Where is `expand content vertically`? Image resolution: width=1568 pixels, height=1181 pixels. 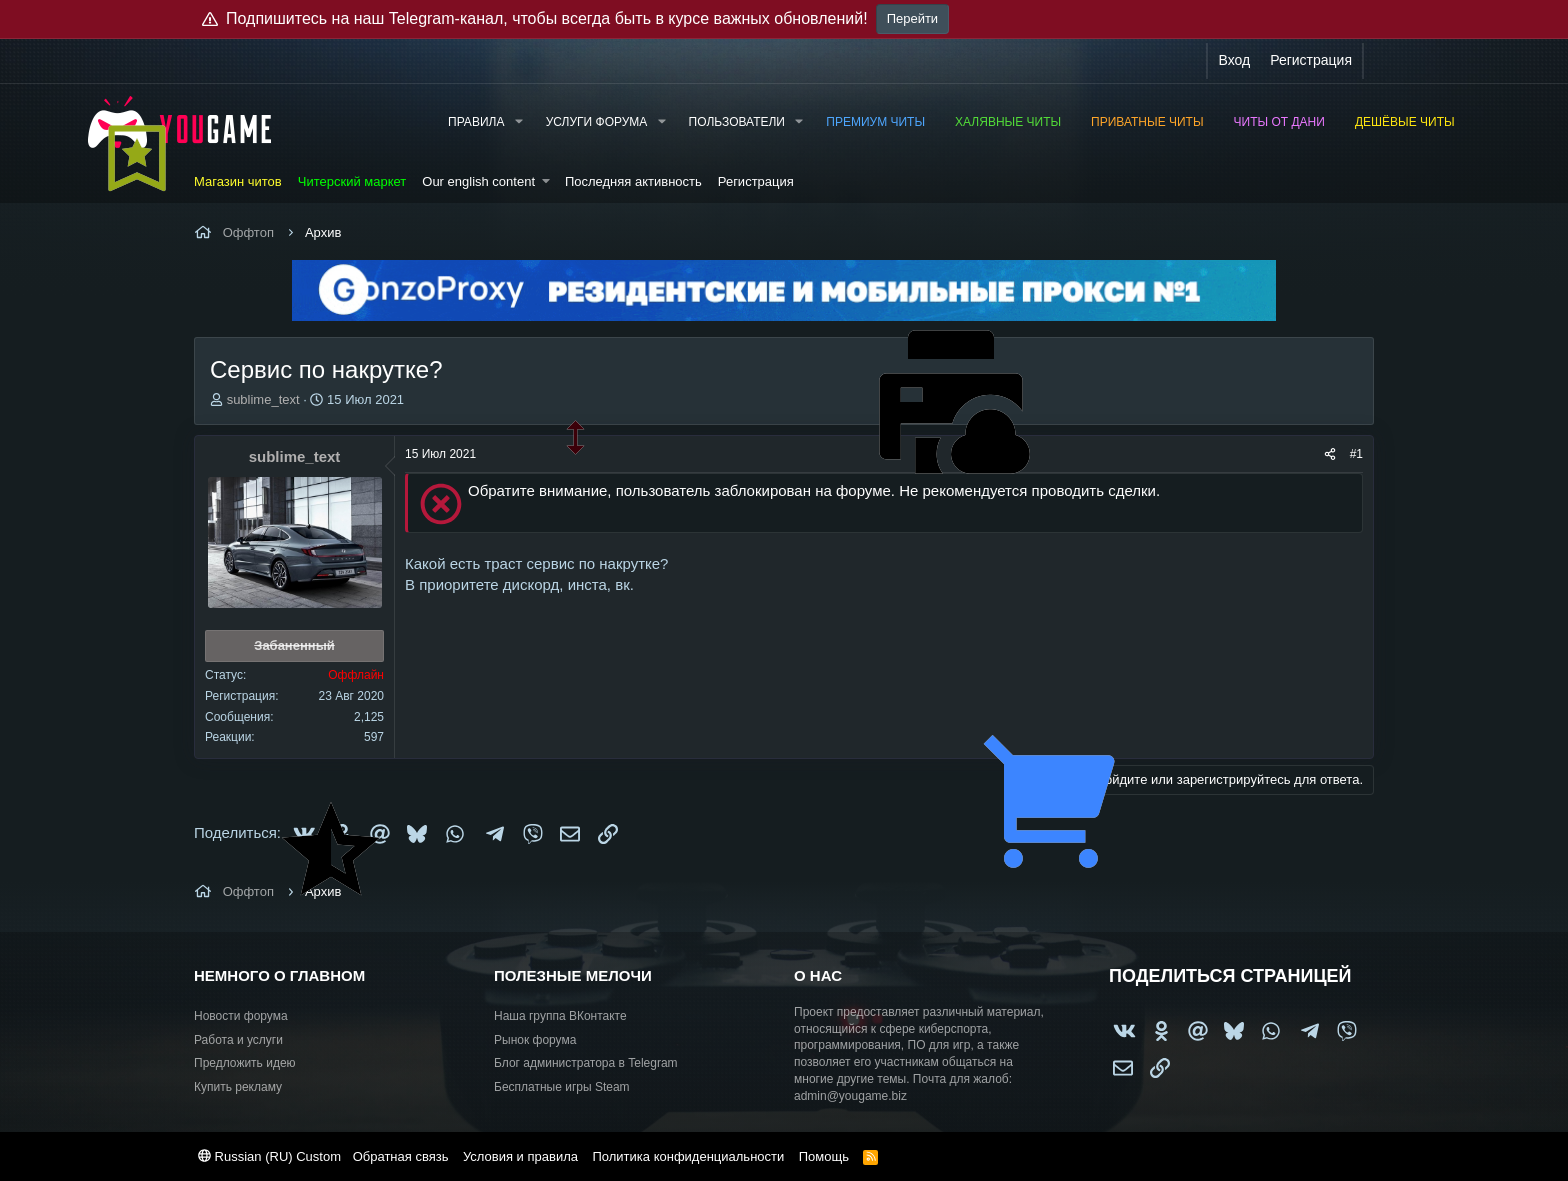 expand content vertically is located at coordinates (575, 437).